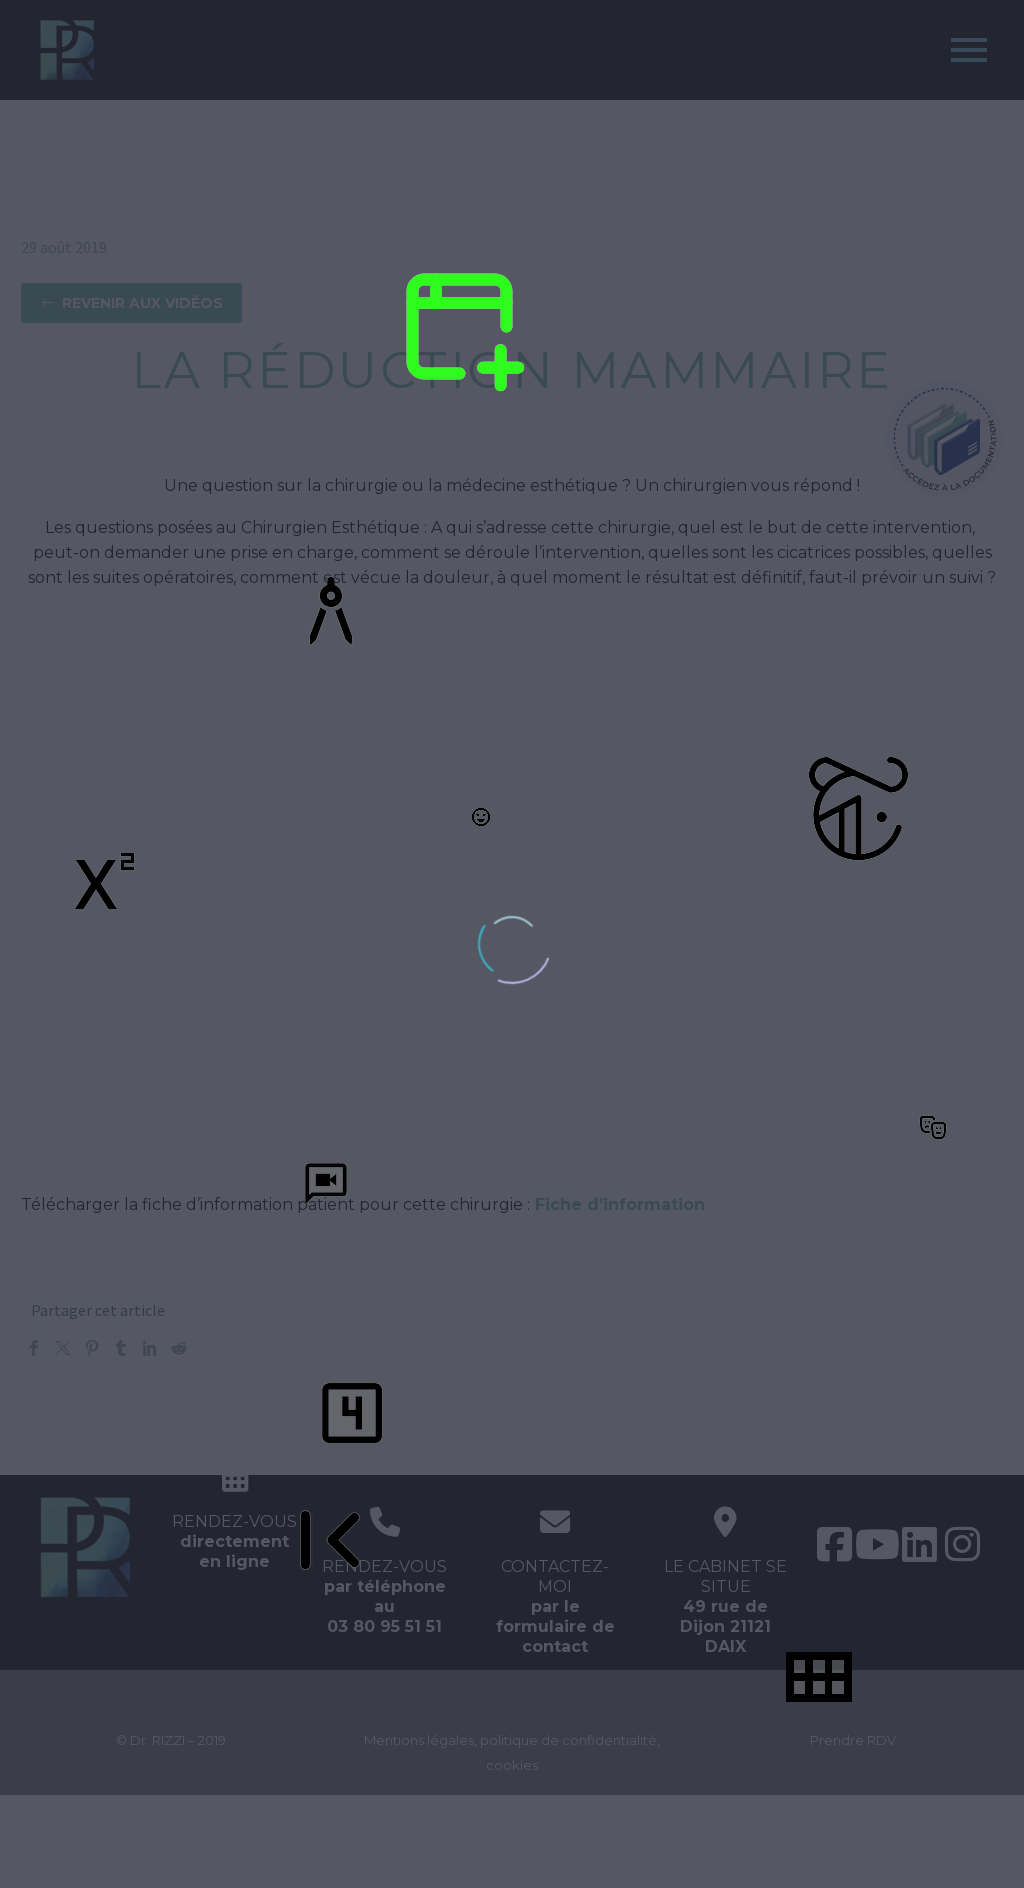 Image resolution: width=1024 pixels, height=1888 pixels. What do you see at coordinates (96, 881) in the screenshot?
I see `format selected text as superscript` at bounding box center [96, 881].